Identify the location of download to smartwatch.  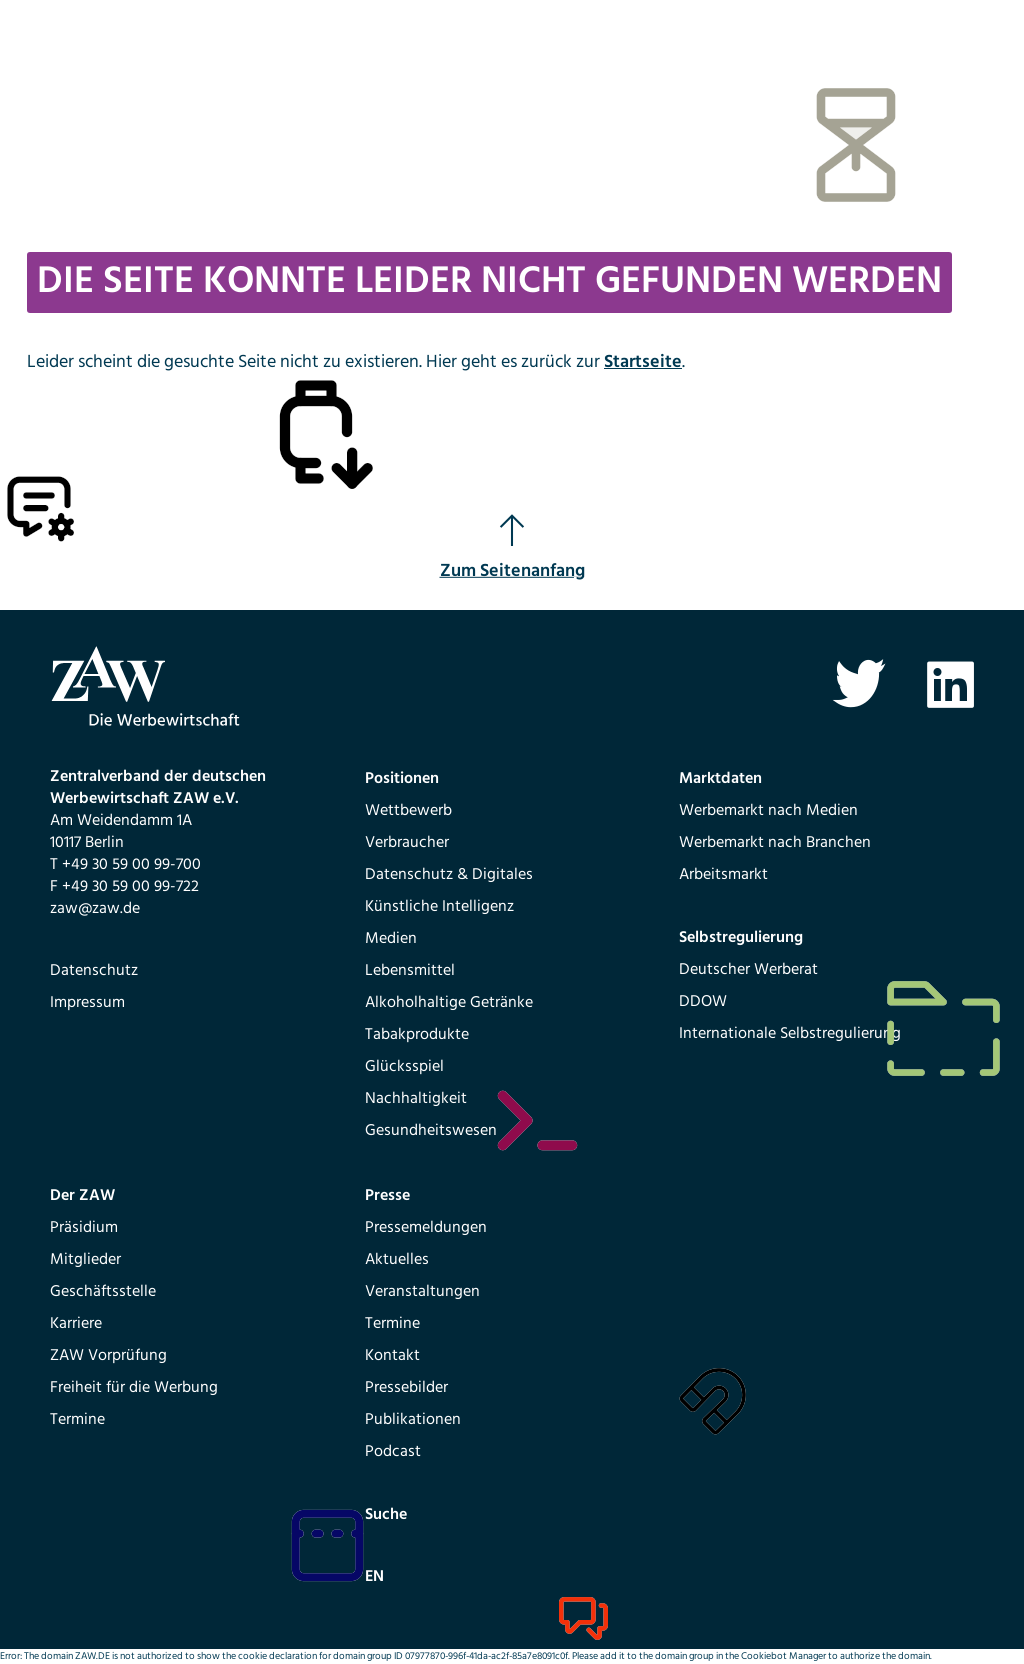
(316, 432).